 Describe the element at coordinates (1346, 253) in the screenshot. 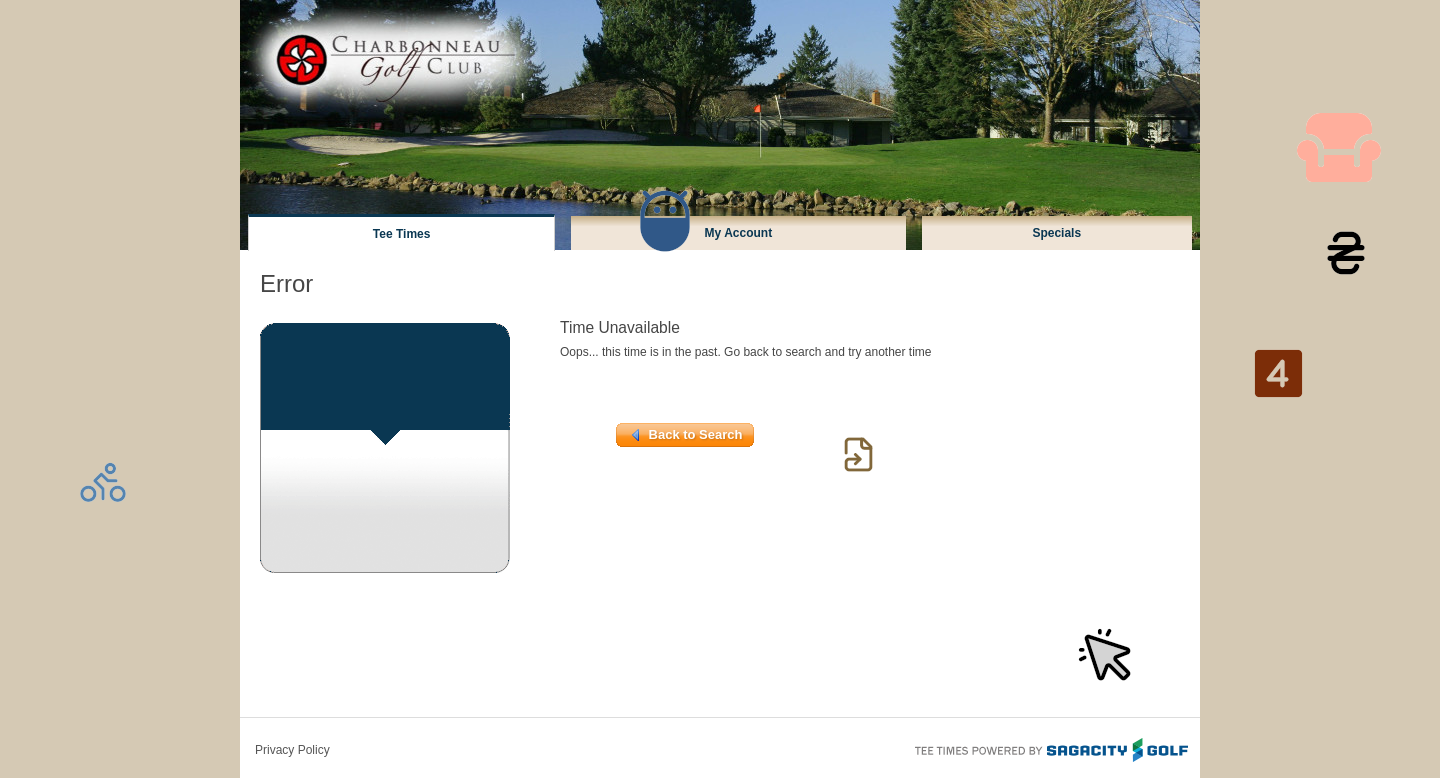

I see `indicates Ukrainian hryvnia currency` at that location.